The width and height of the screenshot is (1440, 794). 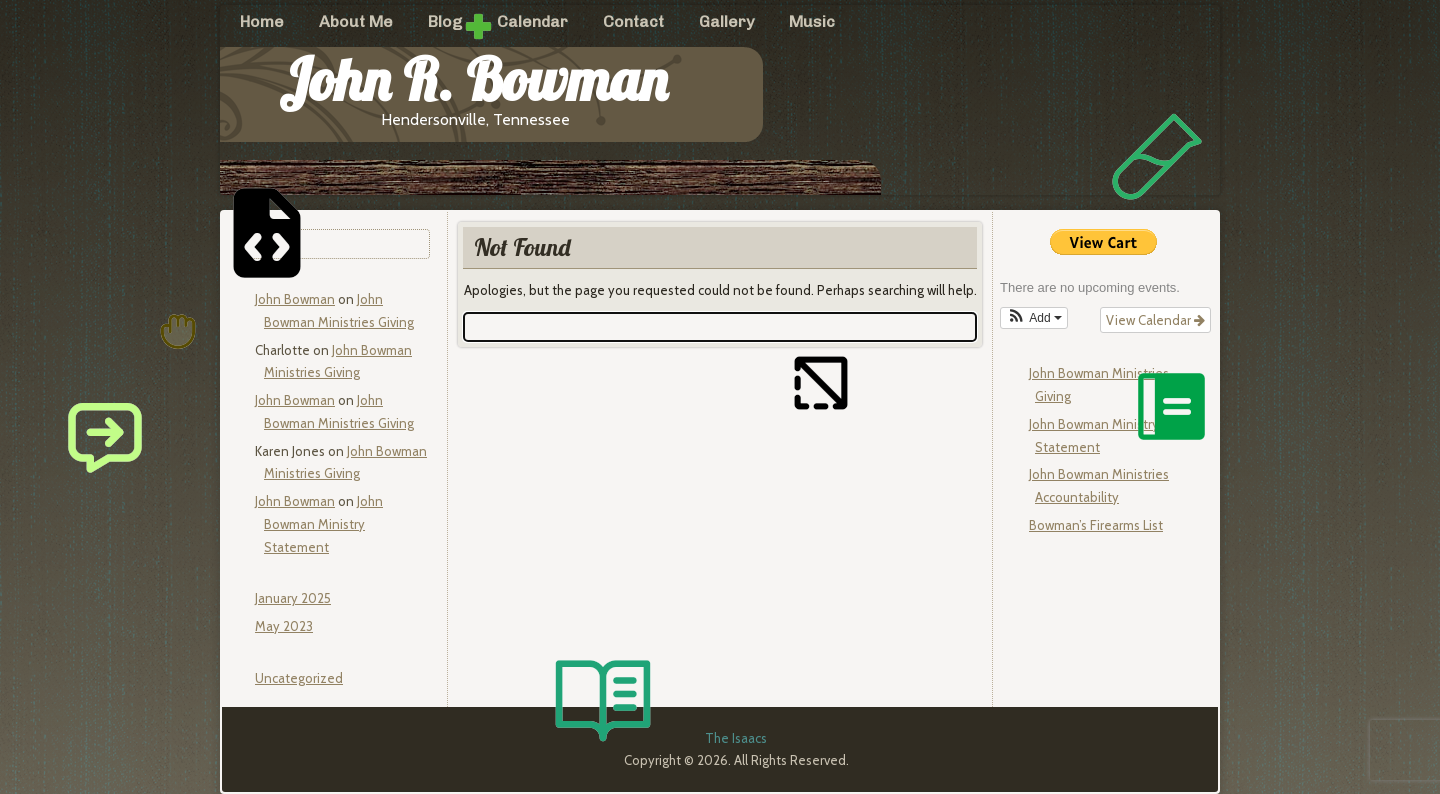 I want to click on access health or medical information, so click(x=478, y=26).